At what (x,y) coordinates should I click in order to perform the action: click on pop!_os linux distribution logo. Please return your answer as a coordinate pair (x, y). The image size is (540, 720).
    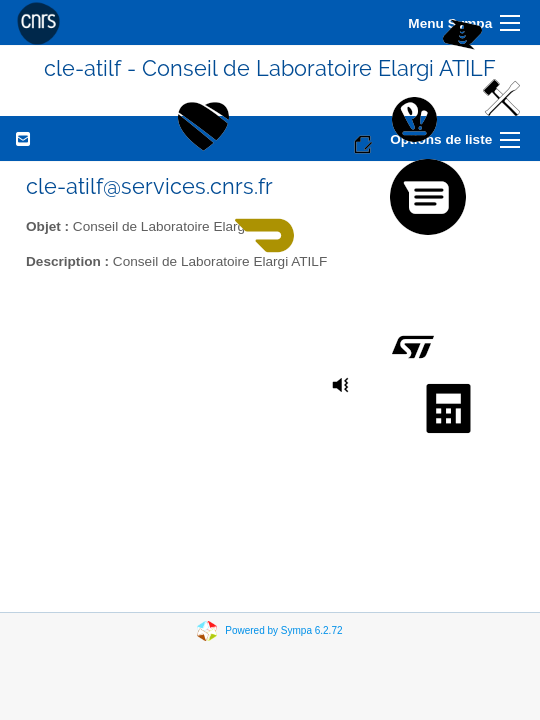
    Looking at the image, I should click on (414, 119).